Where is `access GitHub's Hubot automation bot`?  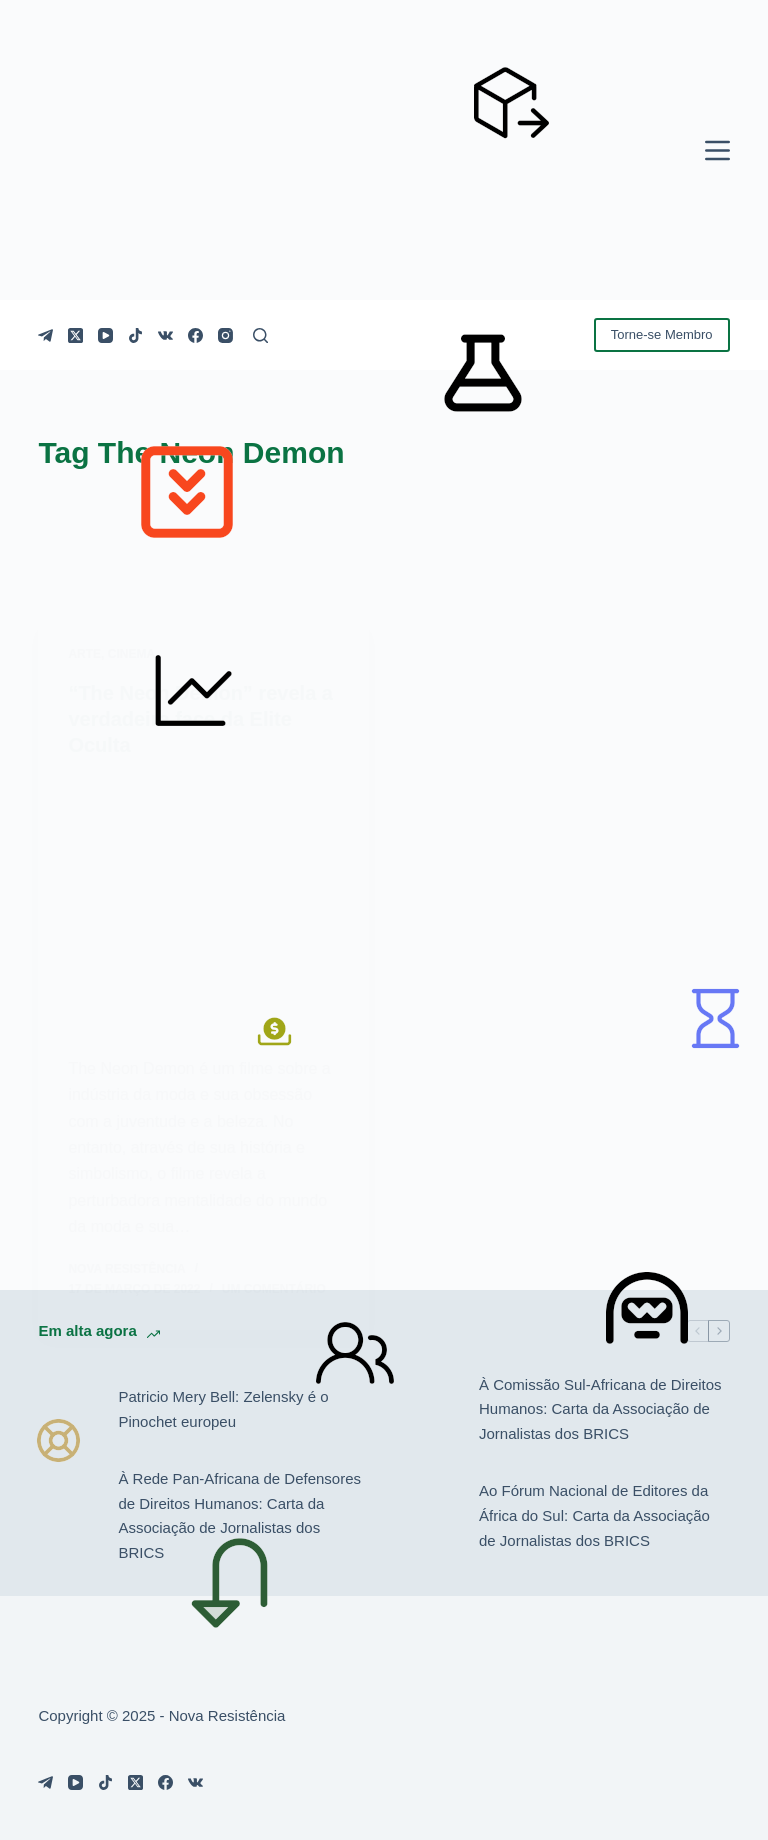 access GitHub's Hubot automation bot is located at coordinates (647, 1313).